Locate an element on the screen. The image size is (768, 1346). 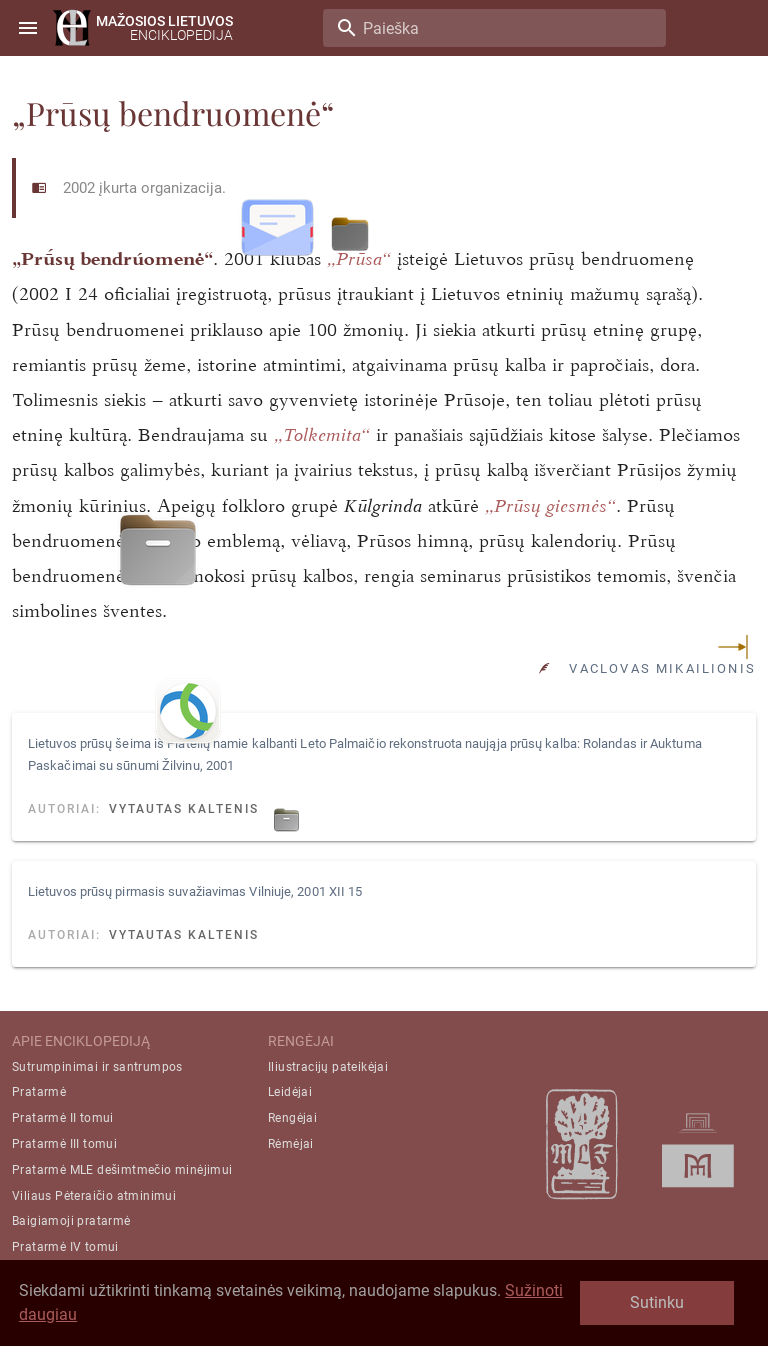
open the file manager application is located at coordinates (158, 550).